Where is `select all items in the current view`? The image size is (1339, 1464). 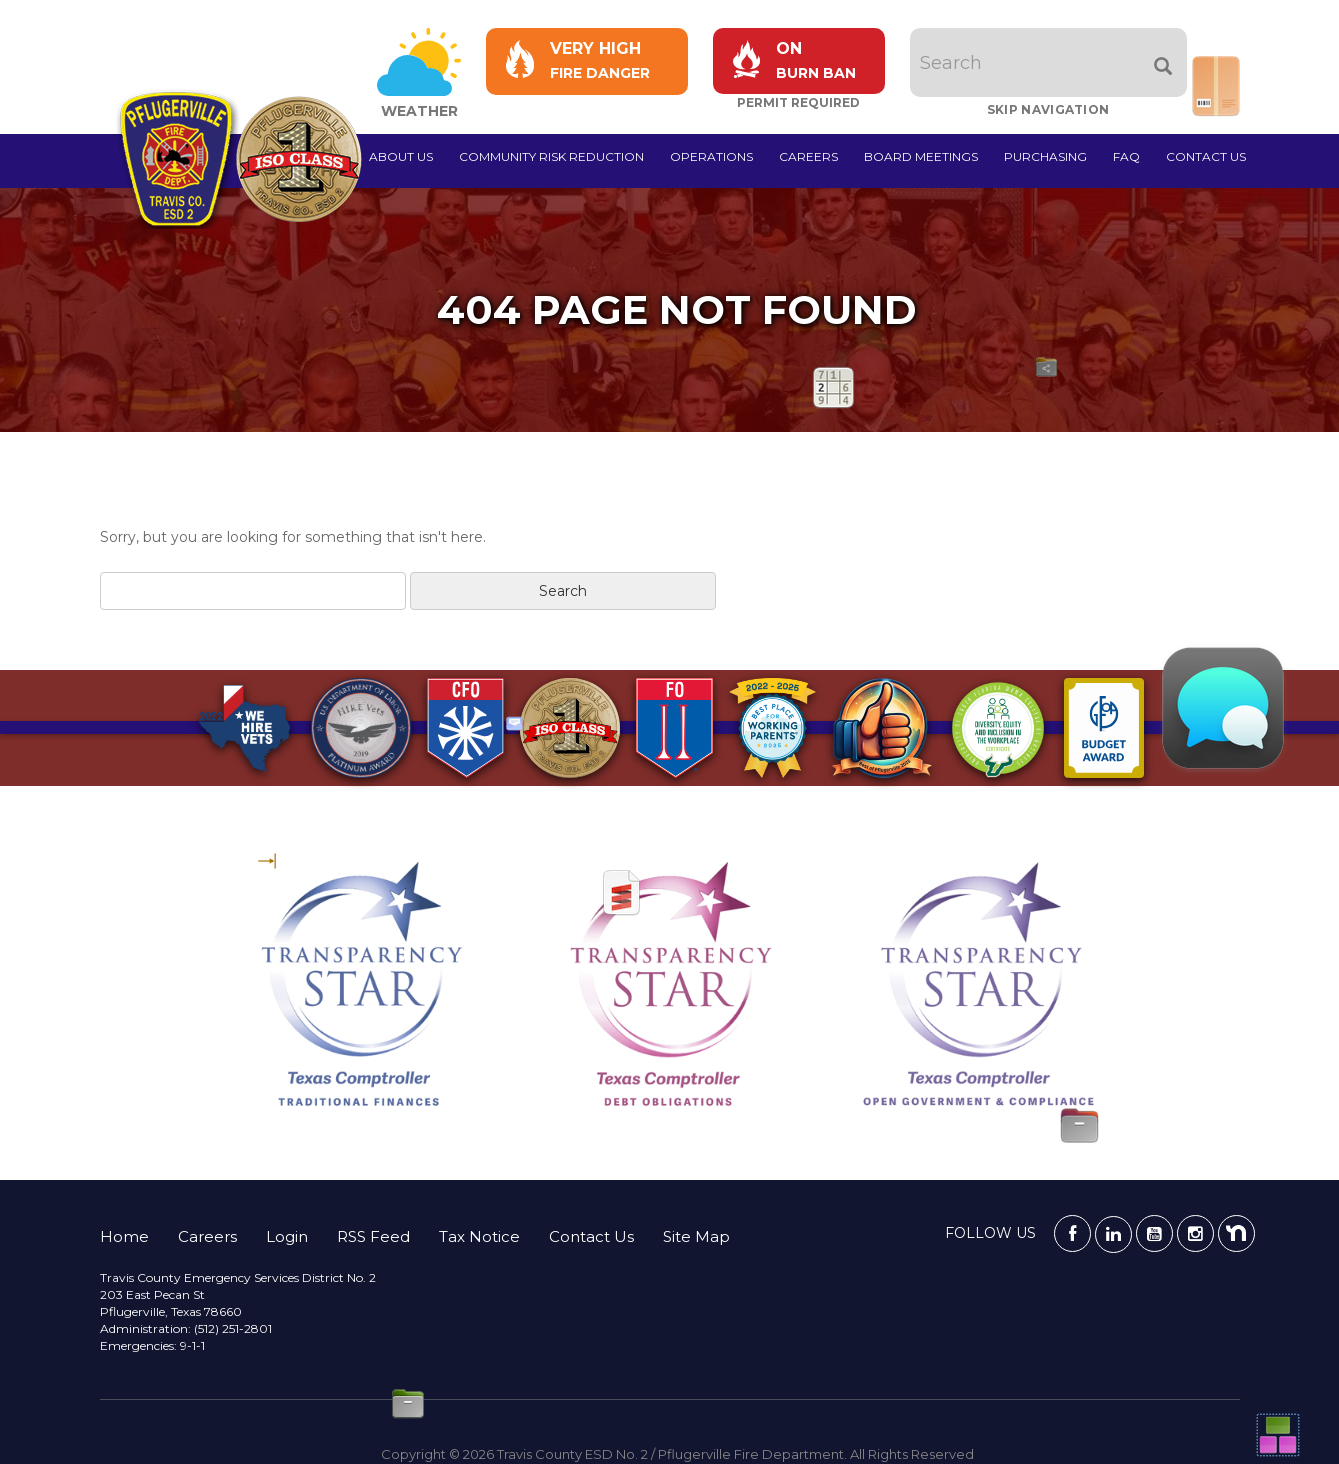
select all items in the current view is located at coordinates (1278, 1435).